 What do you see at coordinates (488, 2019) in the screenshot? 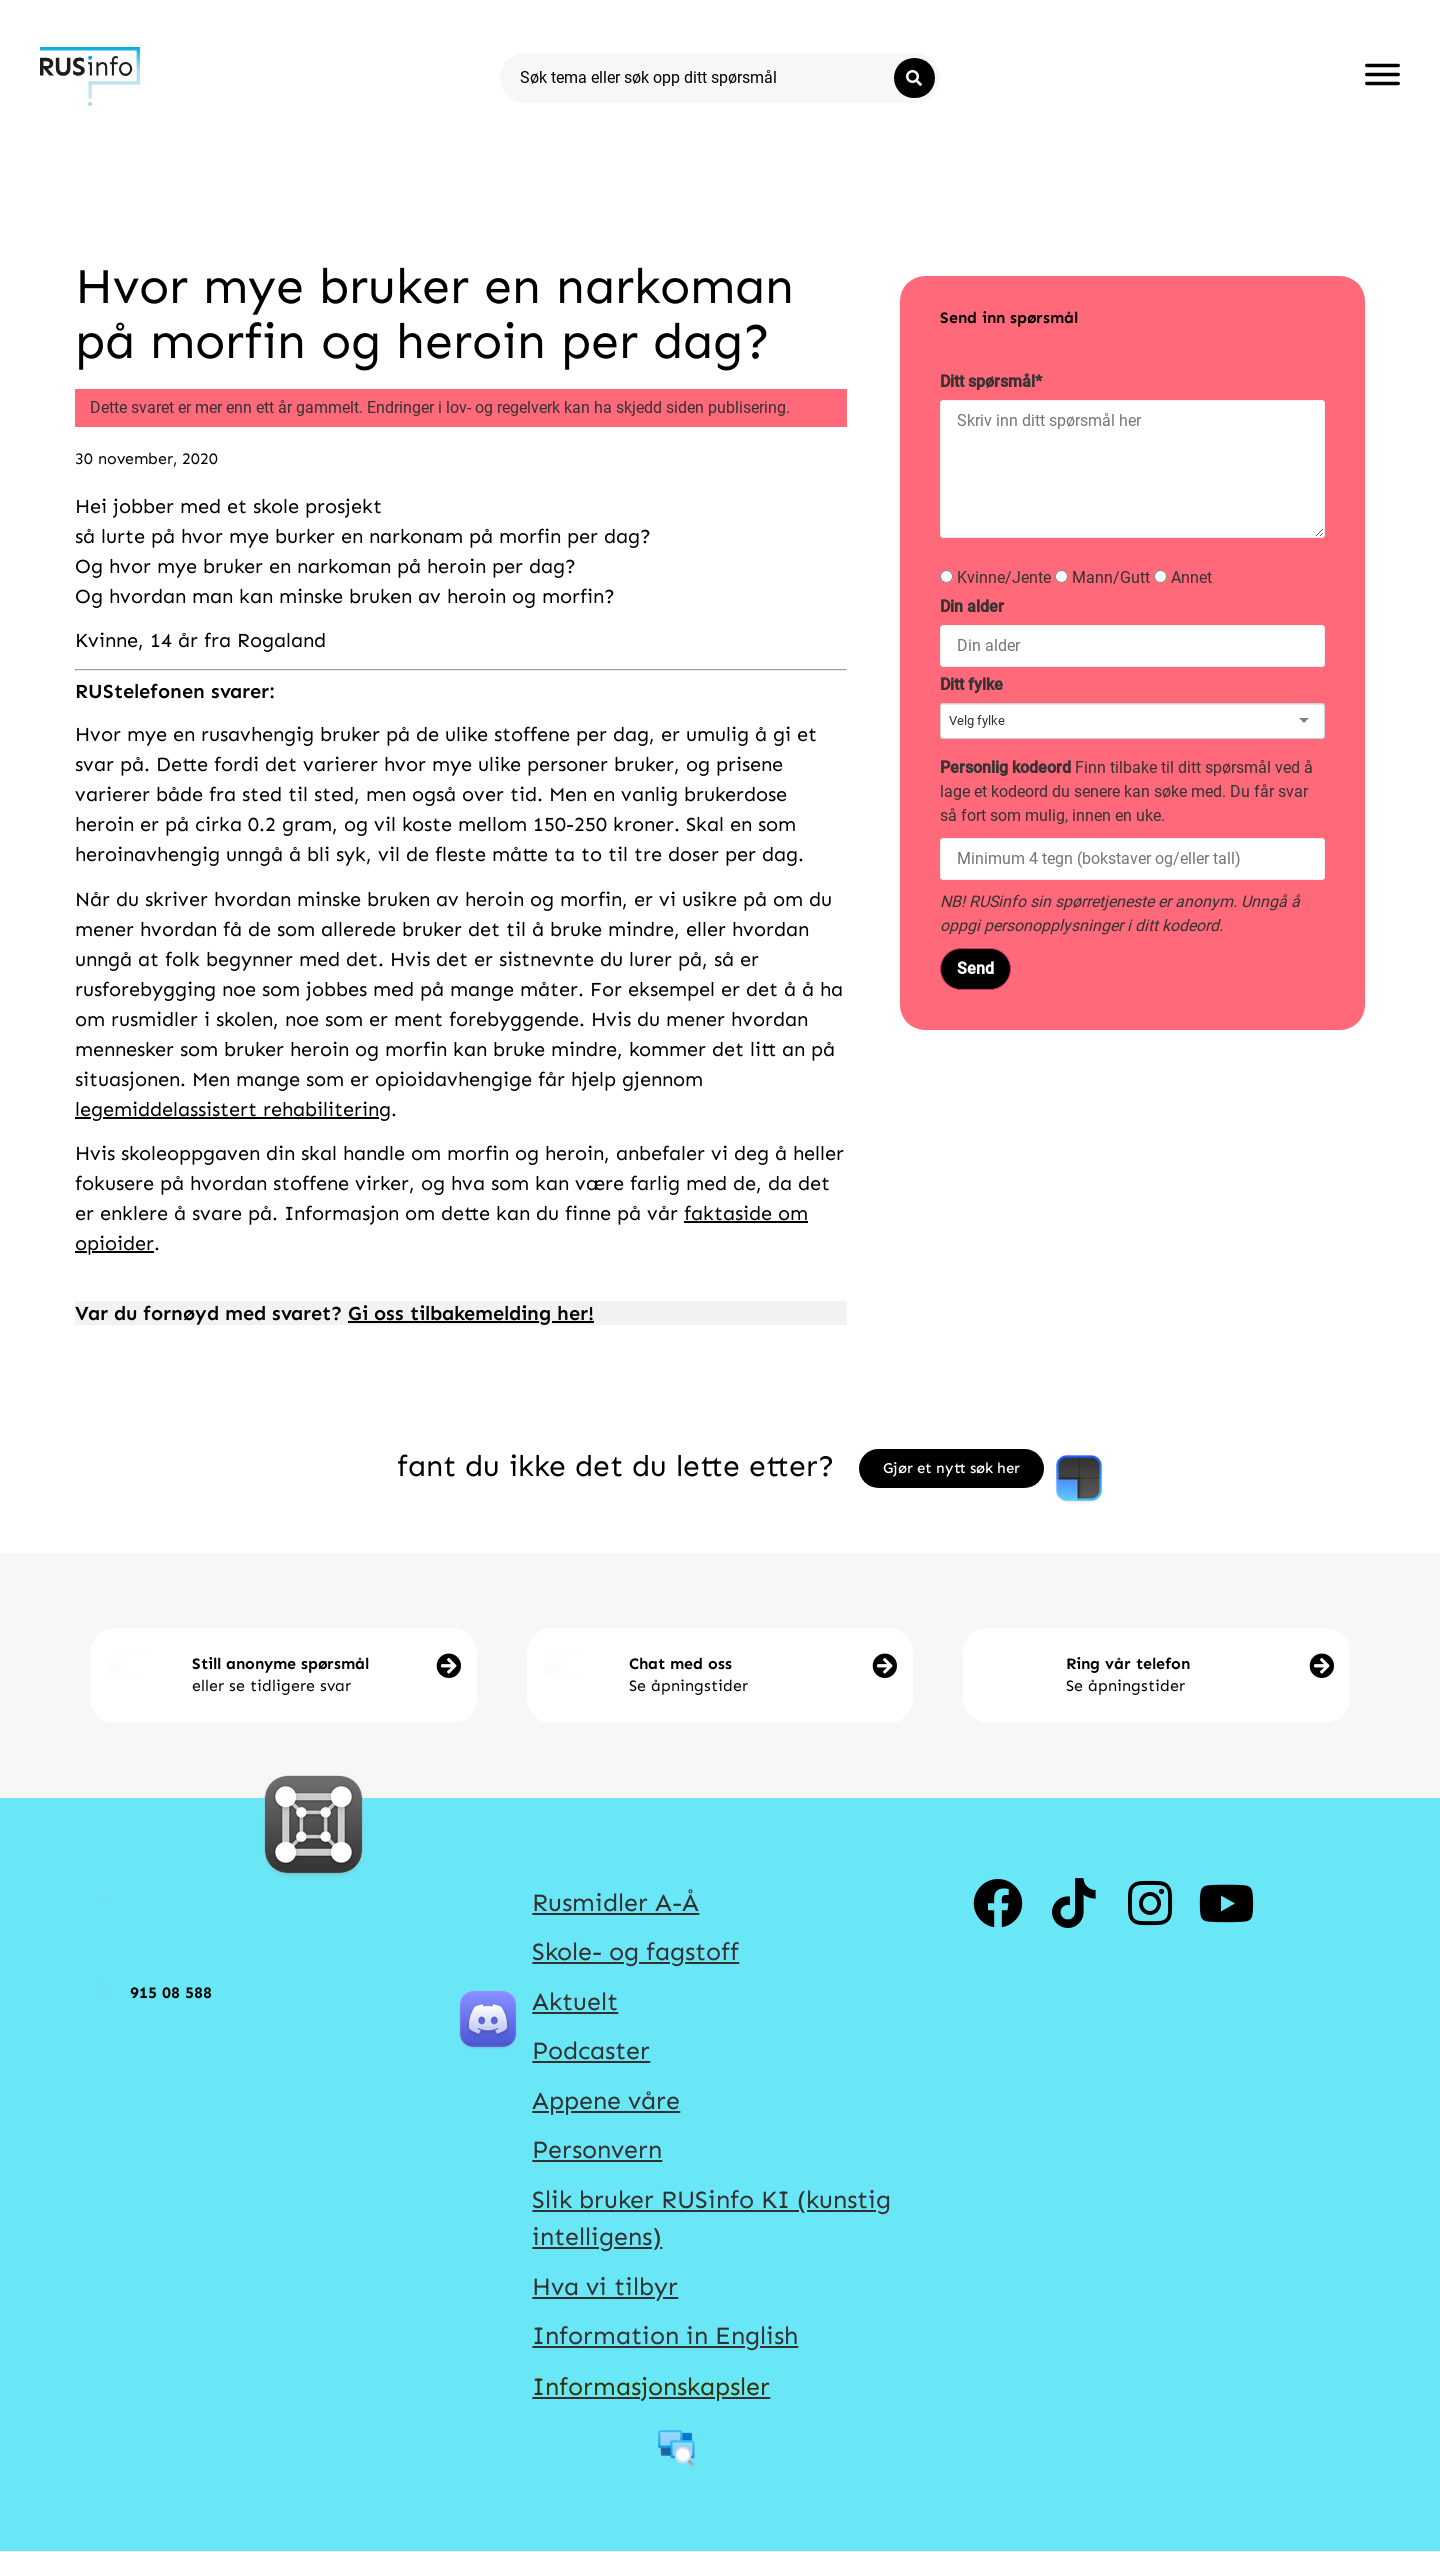
I see `open Discord app` at bounding box center [488, 2019].